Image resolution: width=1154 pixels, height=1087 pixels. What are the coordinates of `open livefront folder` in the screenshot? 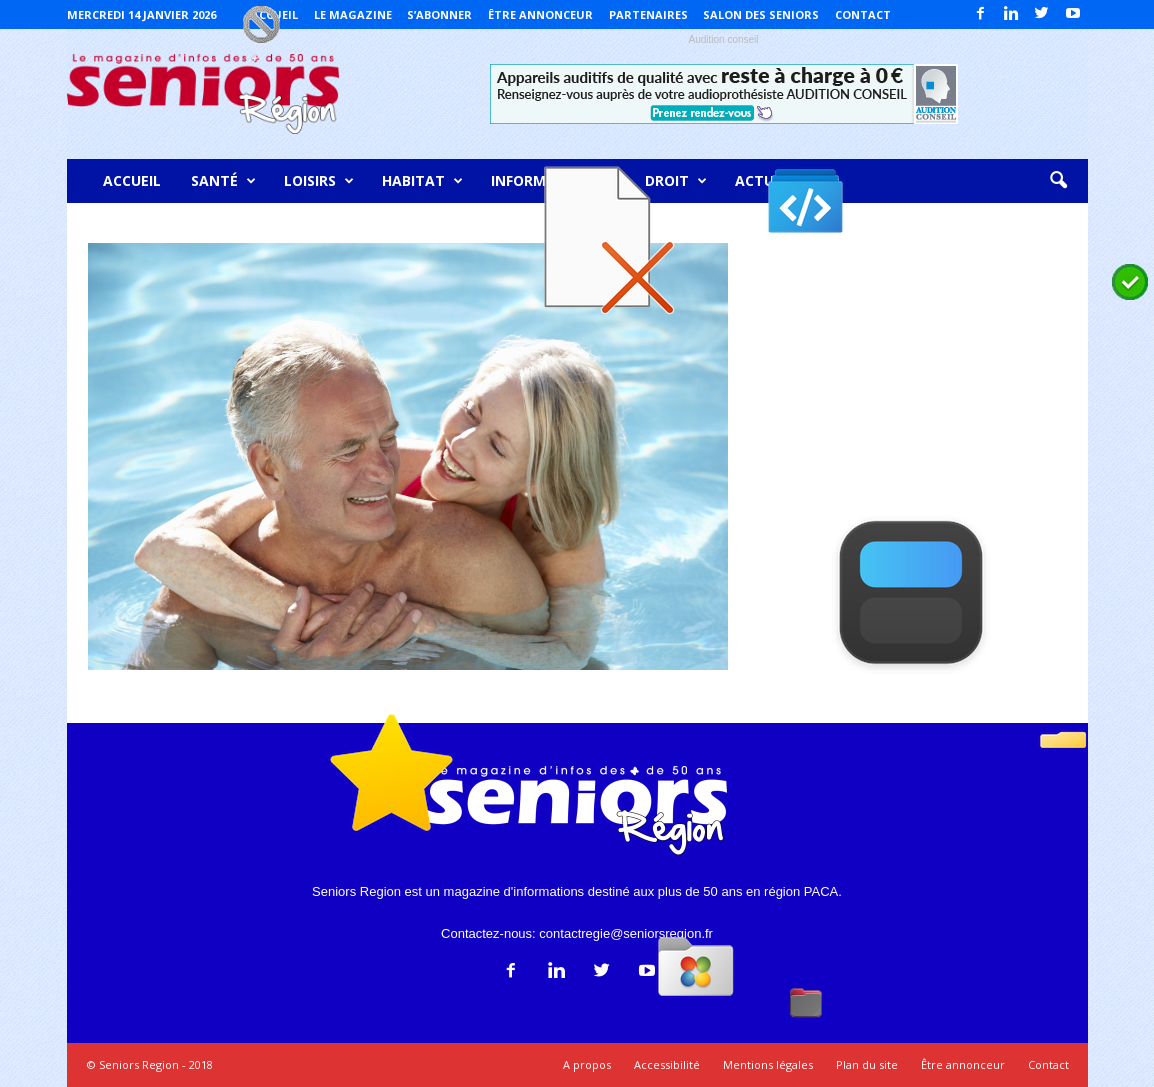 It's located at (1063, 732).